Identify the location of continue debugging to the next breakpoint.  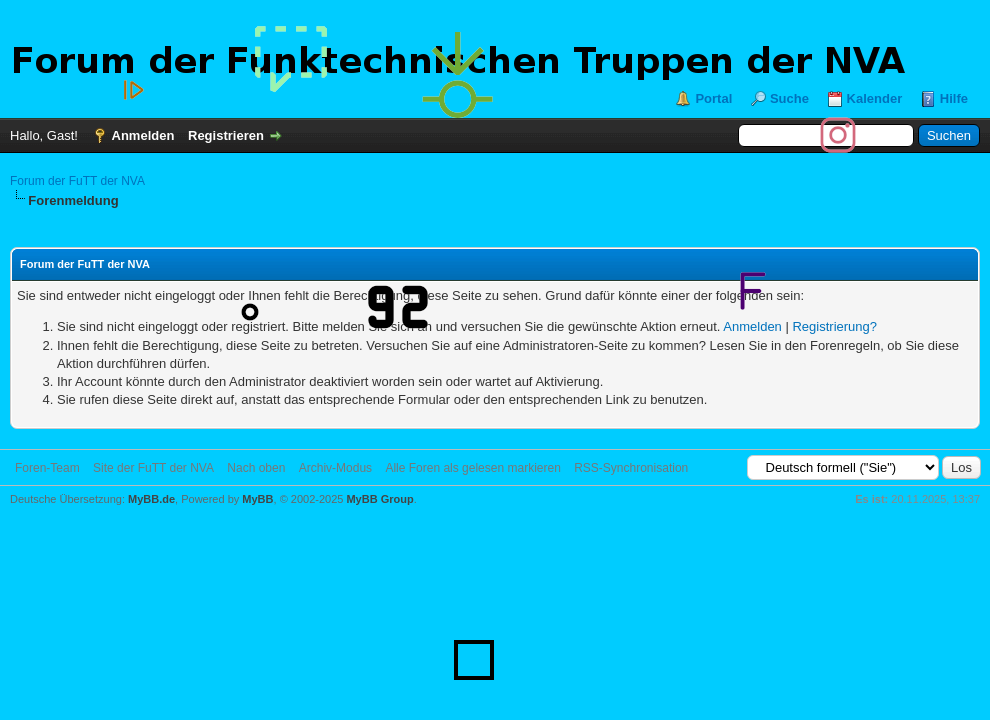
(133, 90).